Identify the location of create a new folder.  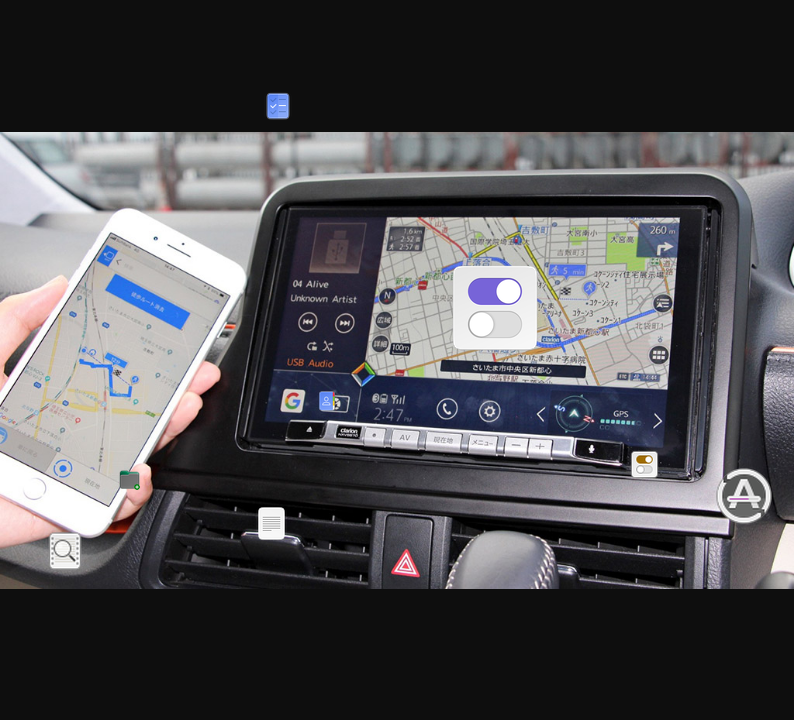
(129, 479).